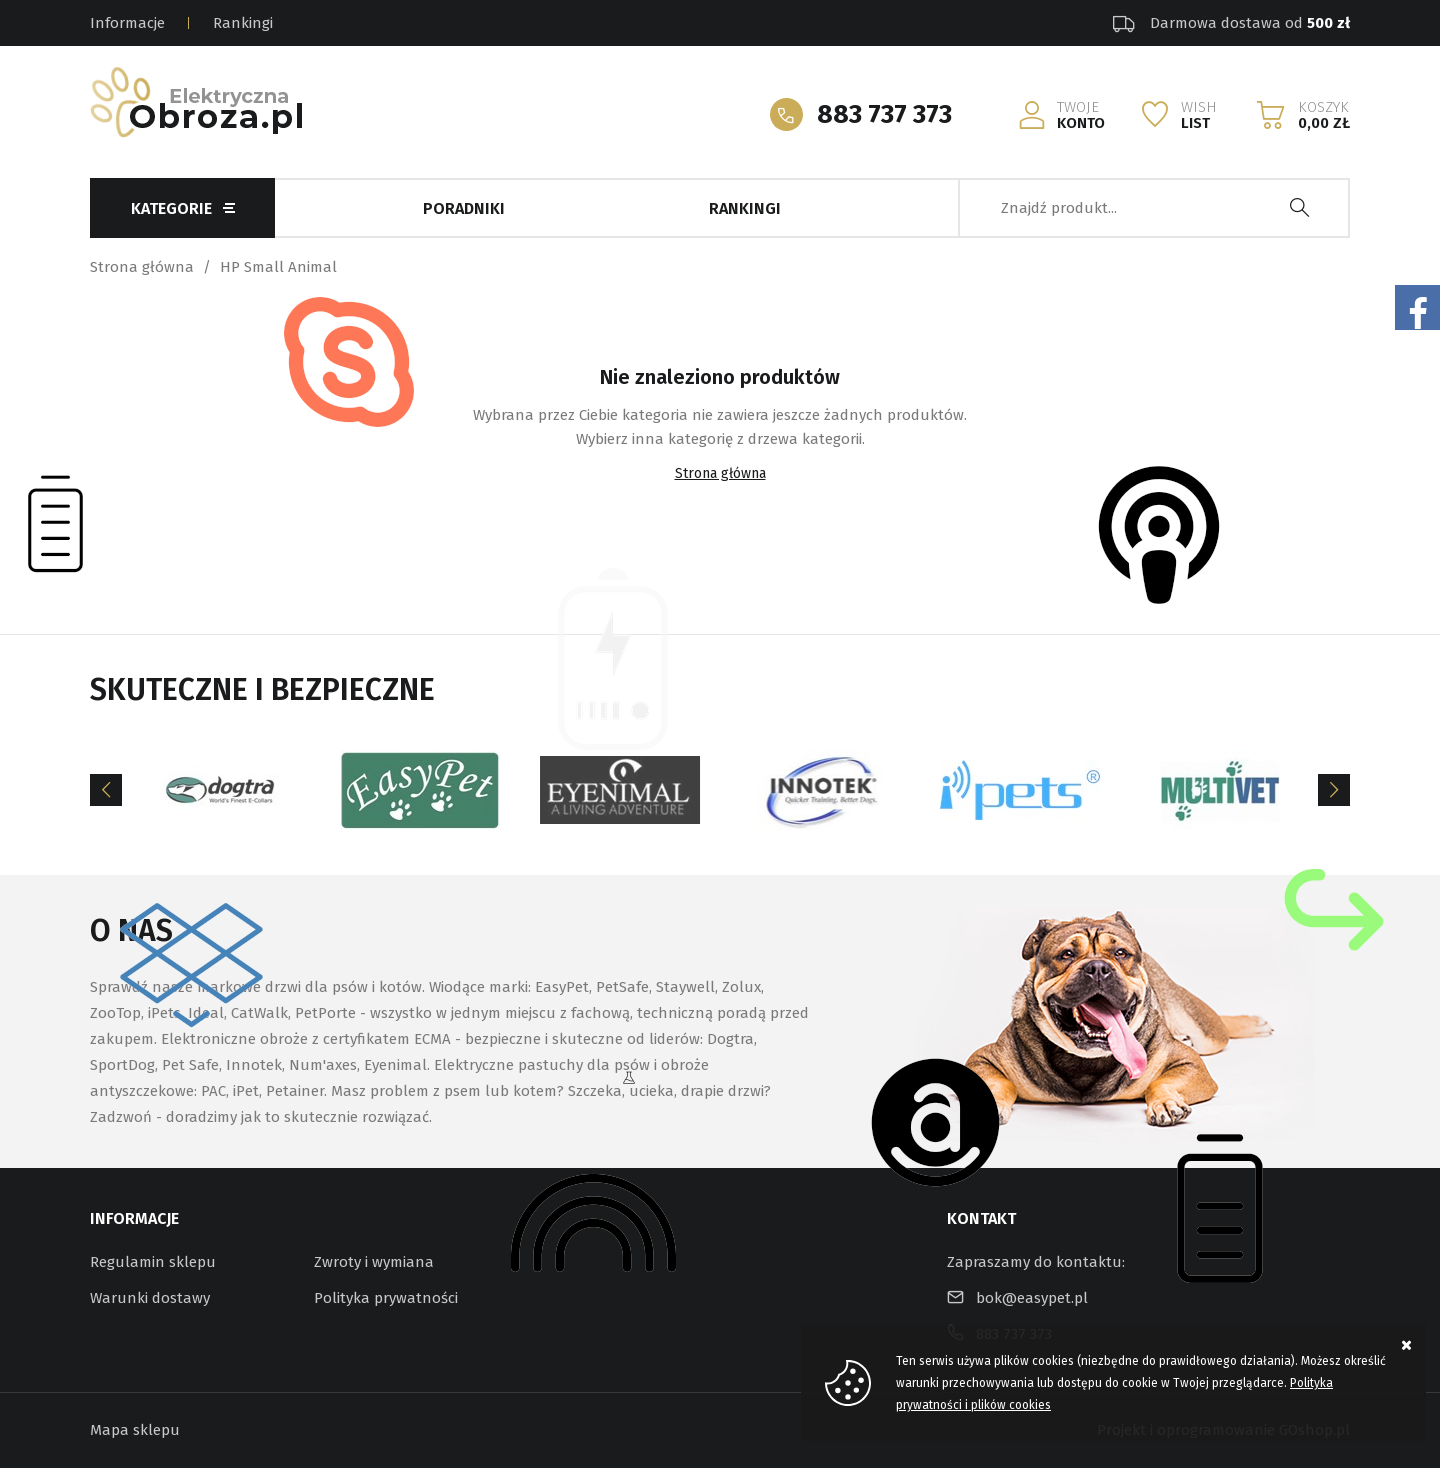  What do you see at coordinates (1159, 535) in the screenshot?
I see `access podcast library` at bounding box center [1159, 535].